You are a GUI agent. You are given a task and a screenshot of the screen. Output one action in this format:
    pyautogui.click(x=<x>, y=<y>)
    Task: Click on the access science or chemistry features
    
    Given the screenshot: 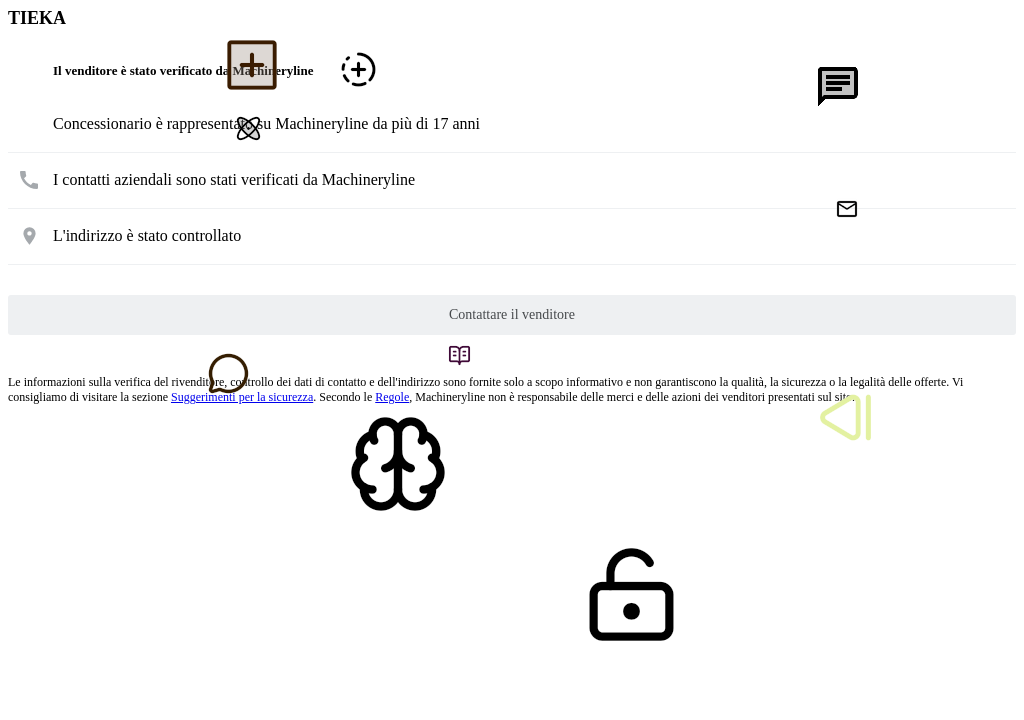 What is the action you would take?
    pyautogui.click(x=248, y=128)
    